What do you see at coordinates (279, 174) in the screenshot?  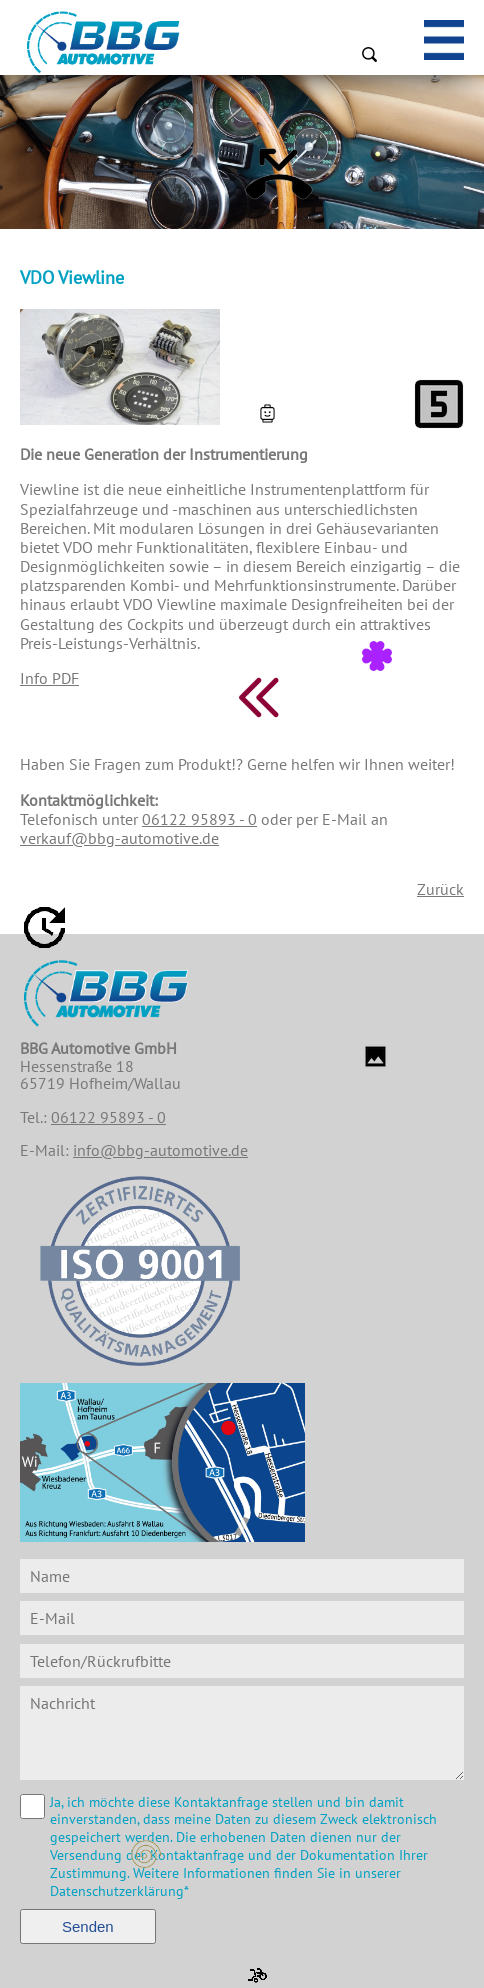 I see `indicates a missed phone call` at bounding box center [279, 174].